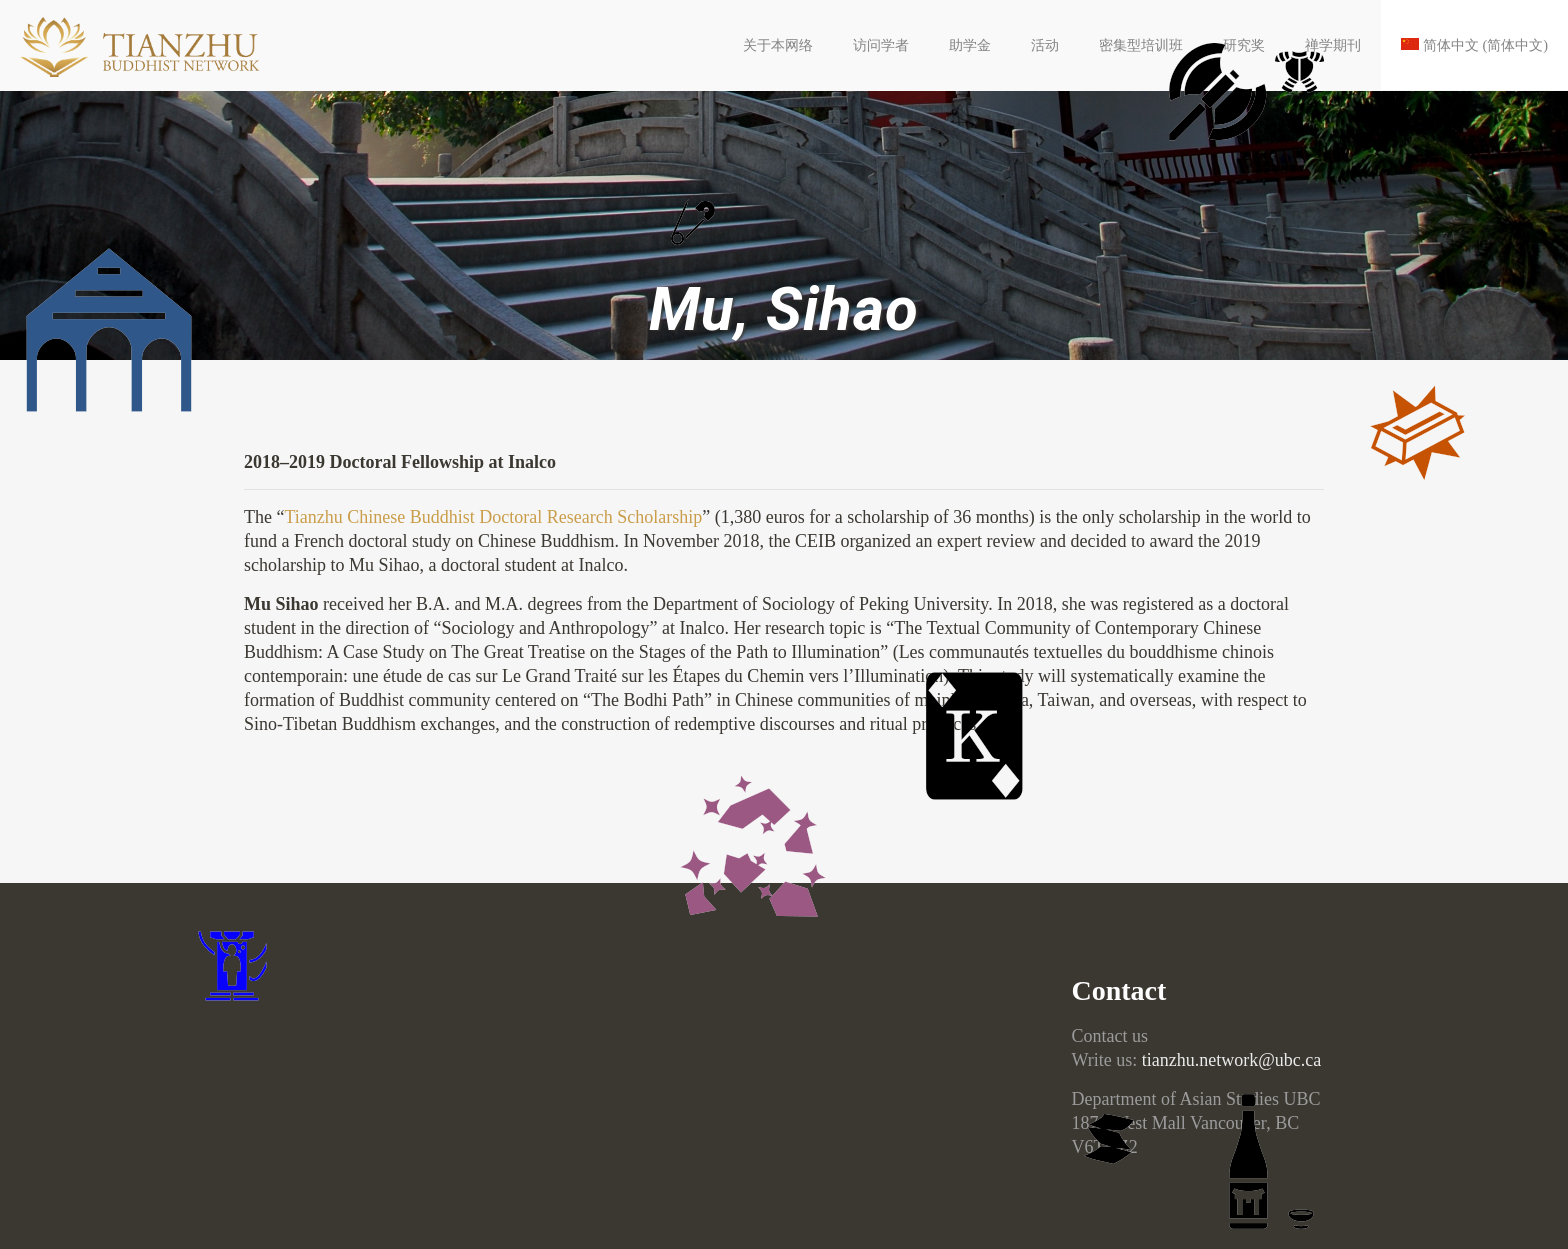  What do you see at coordinates (974, 736) in the screenshot?
I see `king of diamonds playing card` at bounding box center [974, 736].